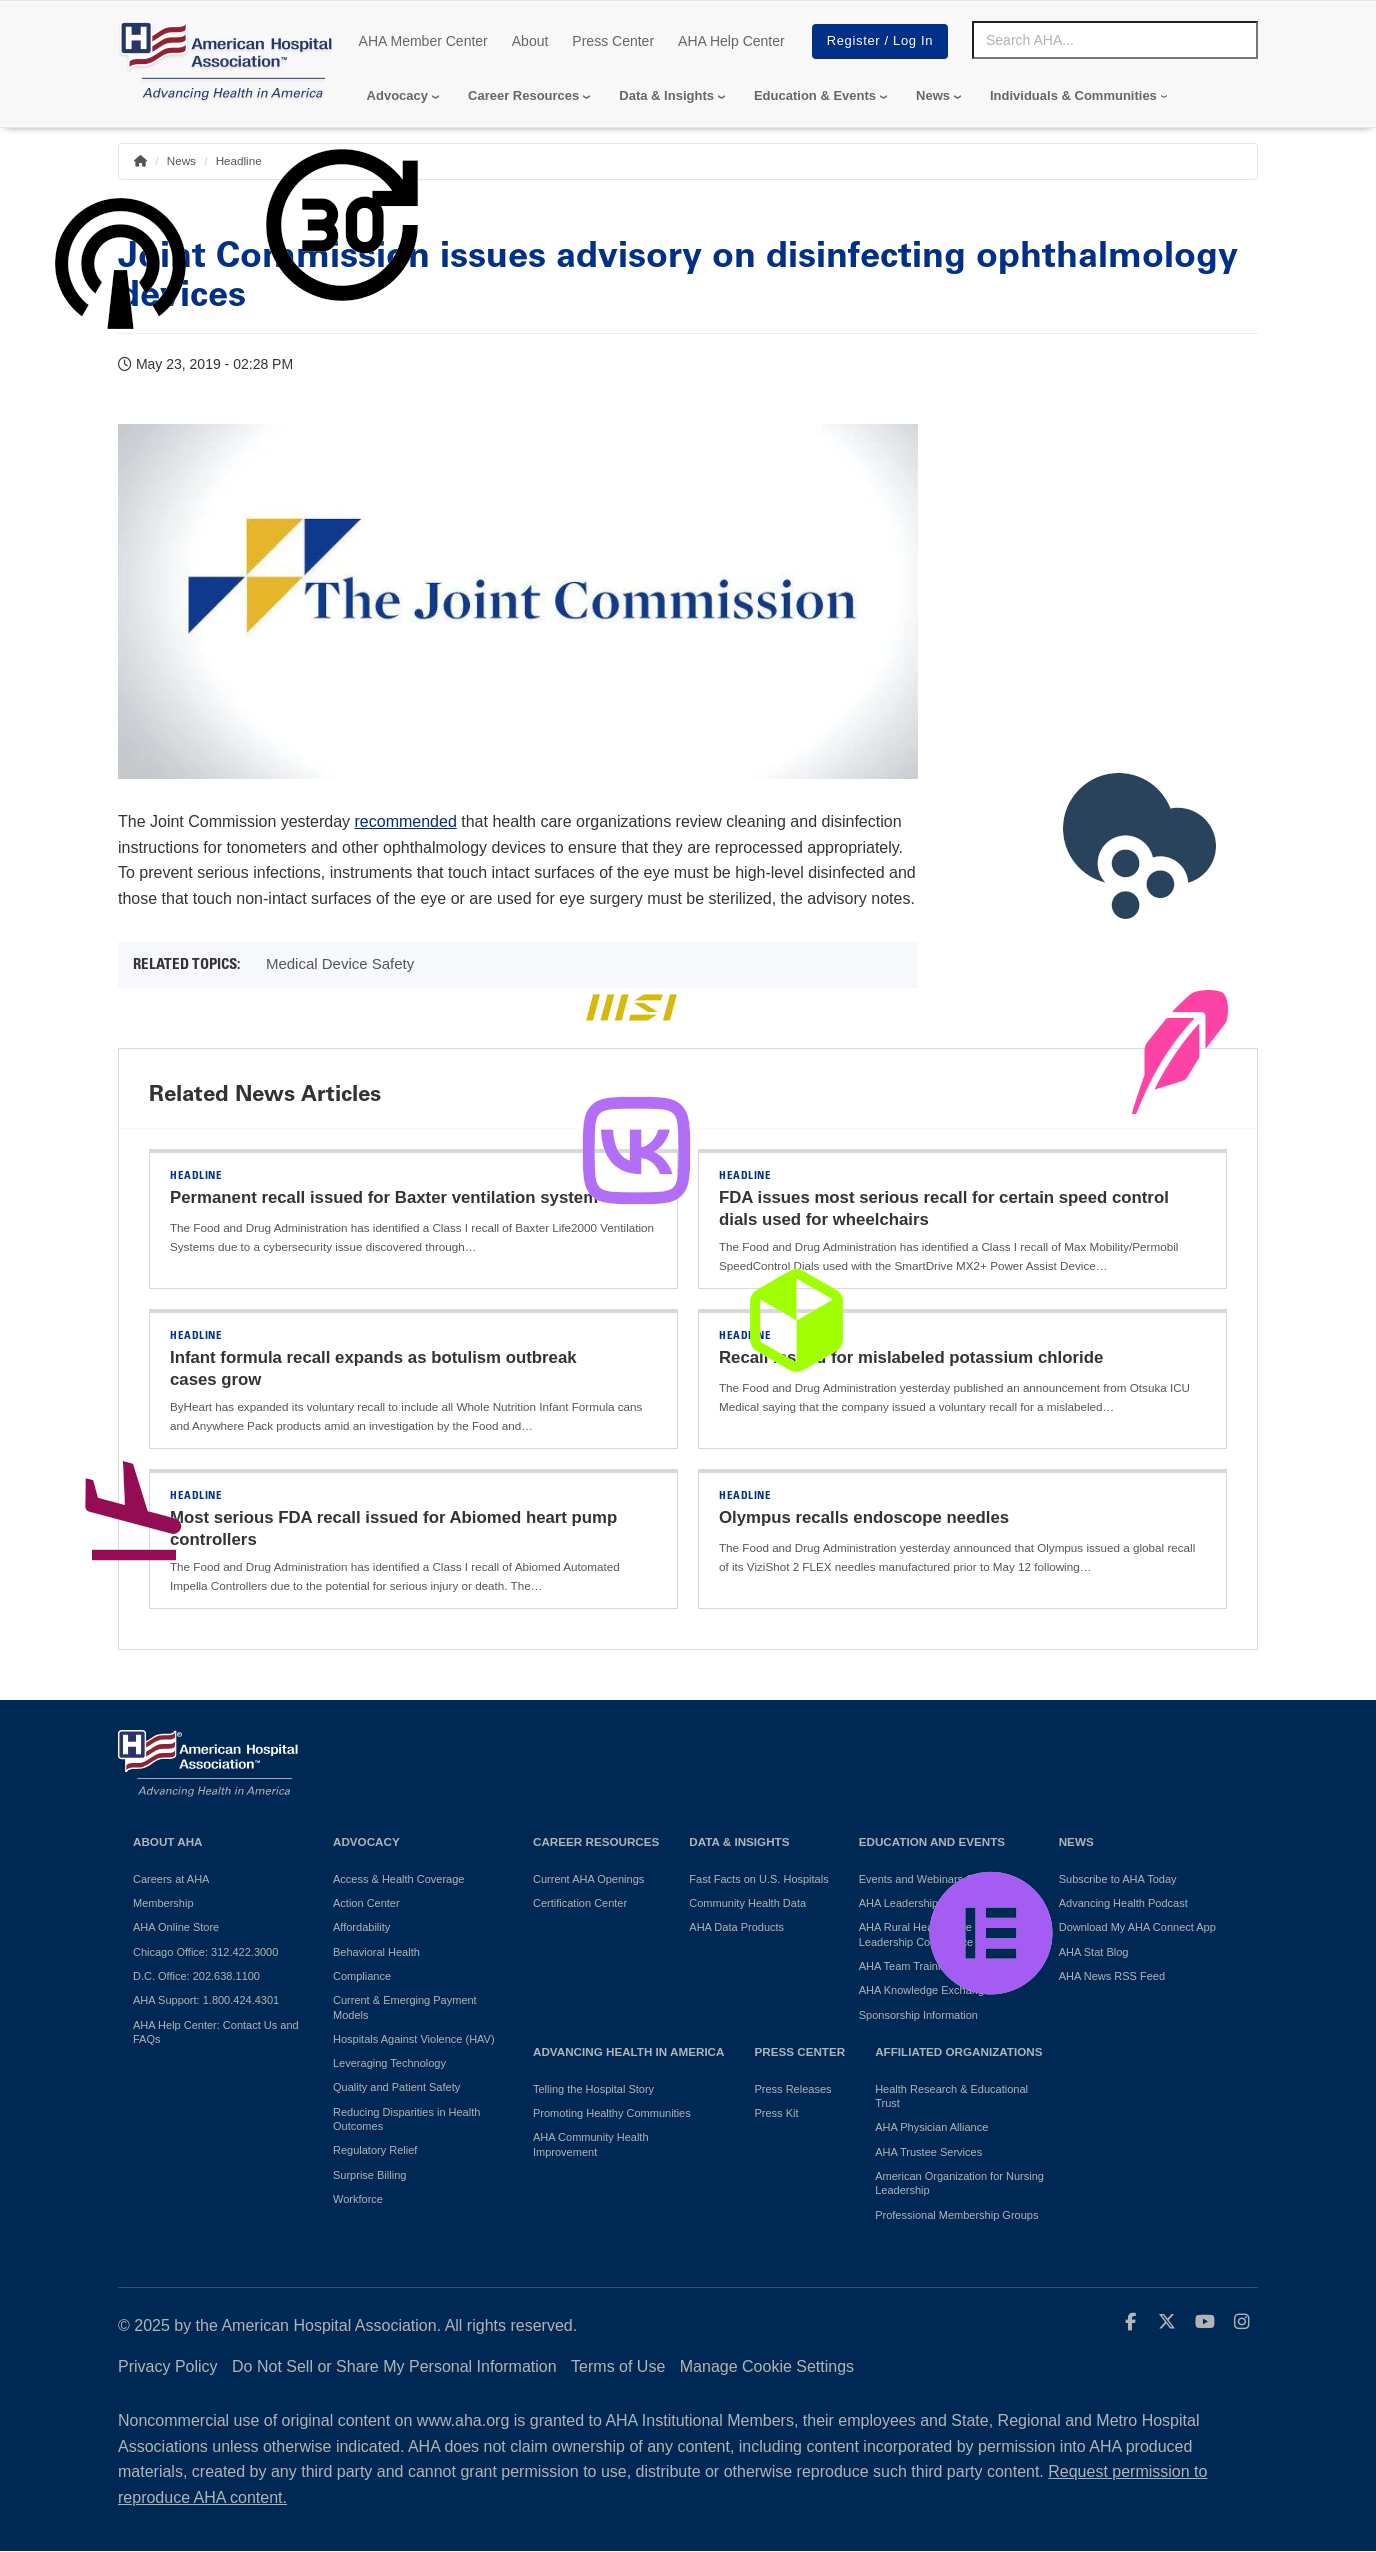 The width and height of the screenshot is (1376, 2552). Describe the element at coordinates (342, 225) in the screenshot. I see `skip forward 30 seconds` at that location.